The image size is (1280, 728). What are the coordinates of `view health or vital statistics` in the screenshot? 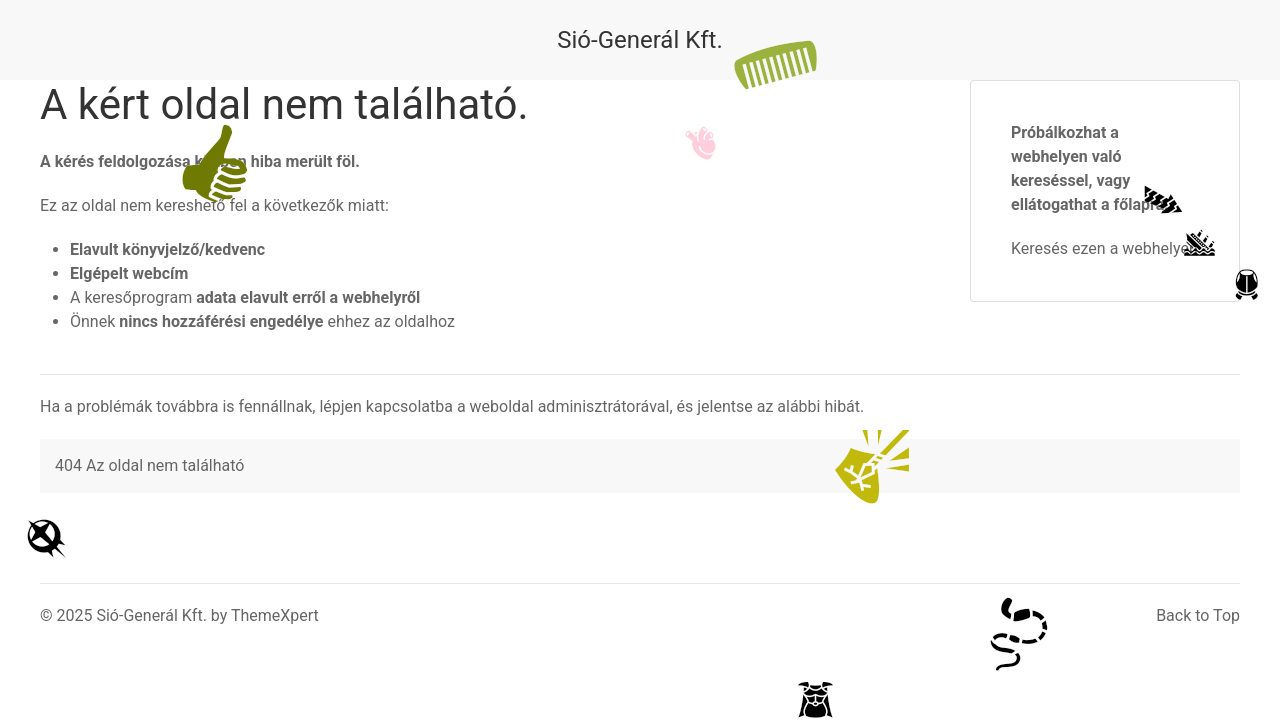 It's located at (701, 143).